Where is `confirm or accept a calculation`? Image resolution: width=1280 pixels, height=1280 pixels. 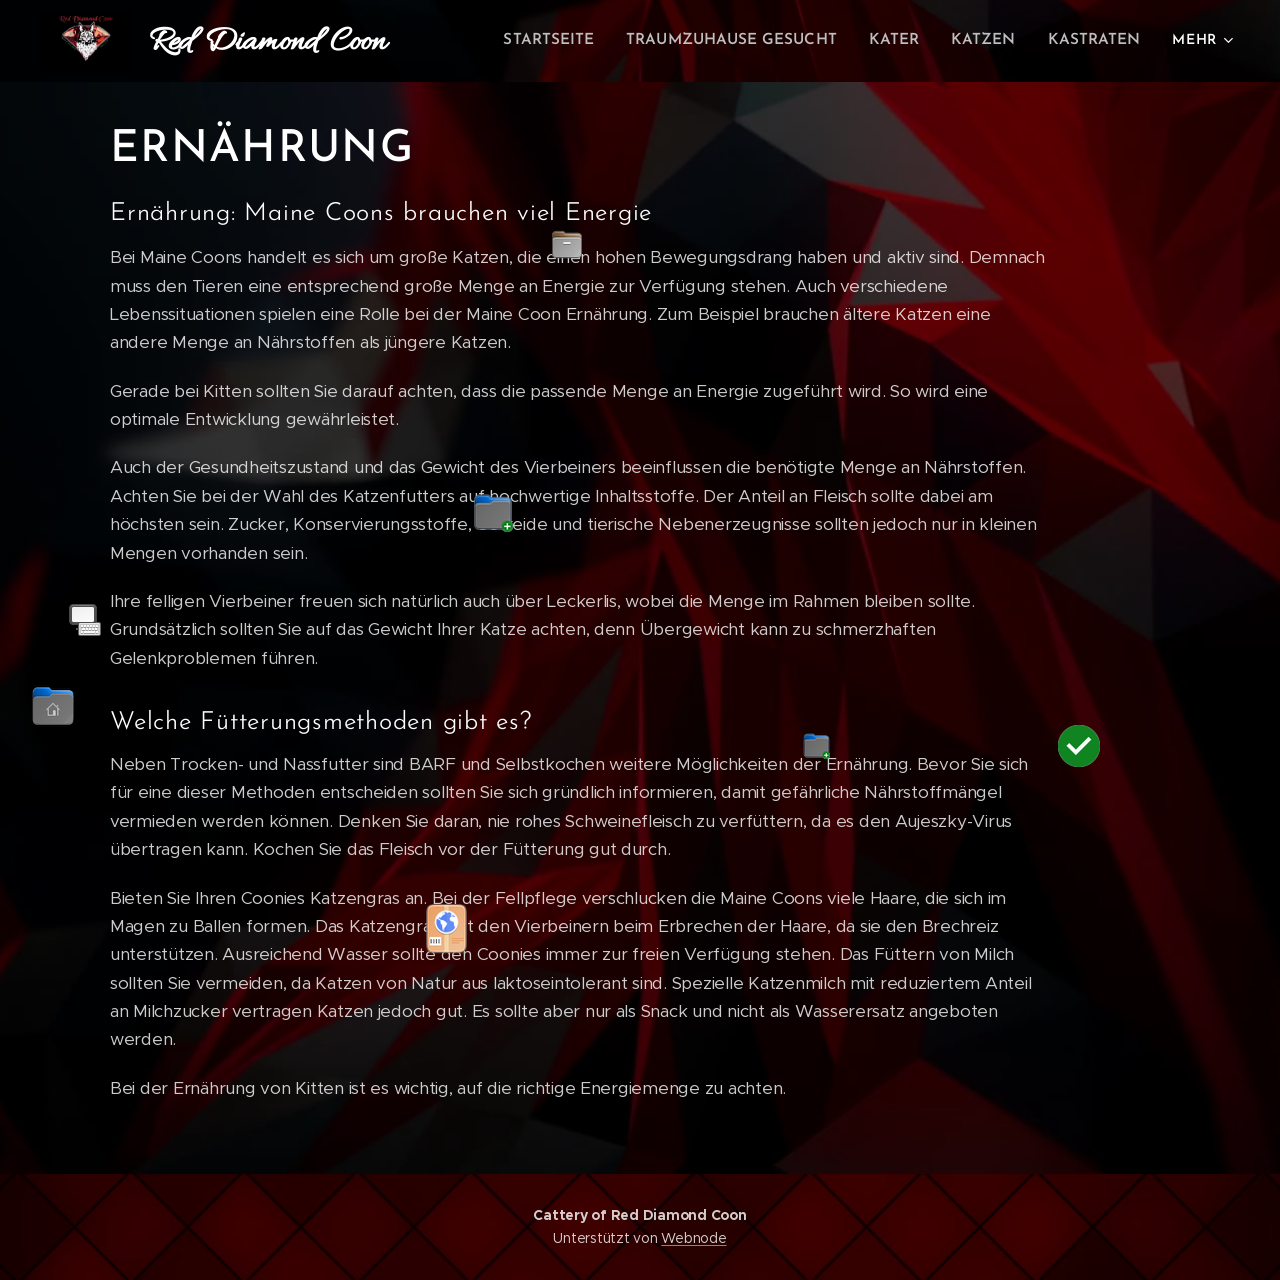 confirm or accept a calculation is located at coordinates (1079, 746).